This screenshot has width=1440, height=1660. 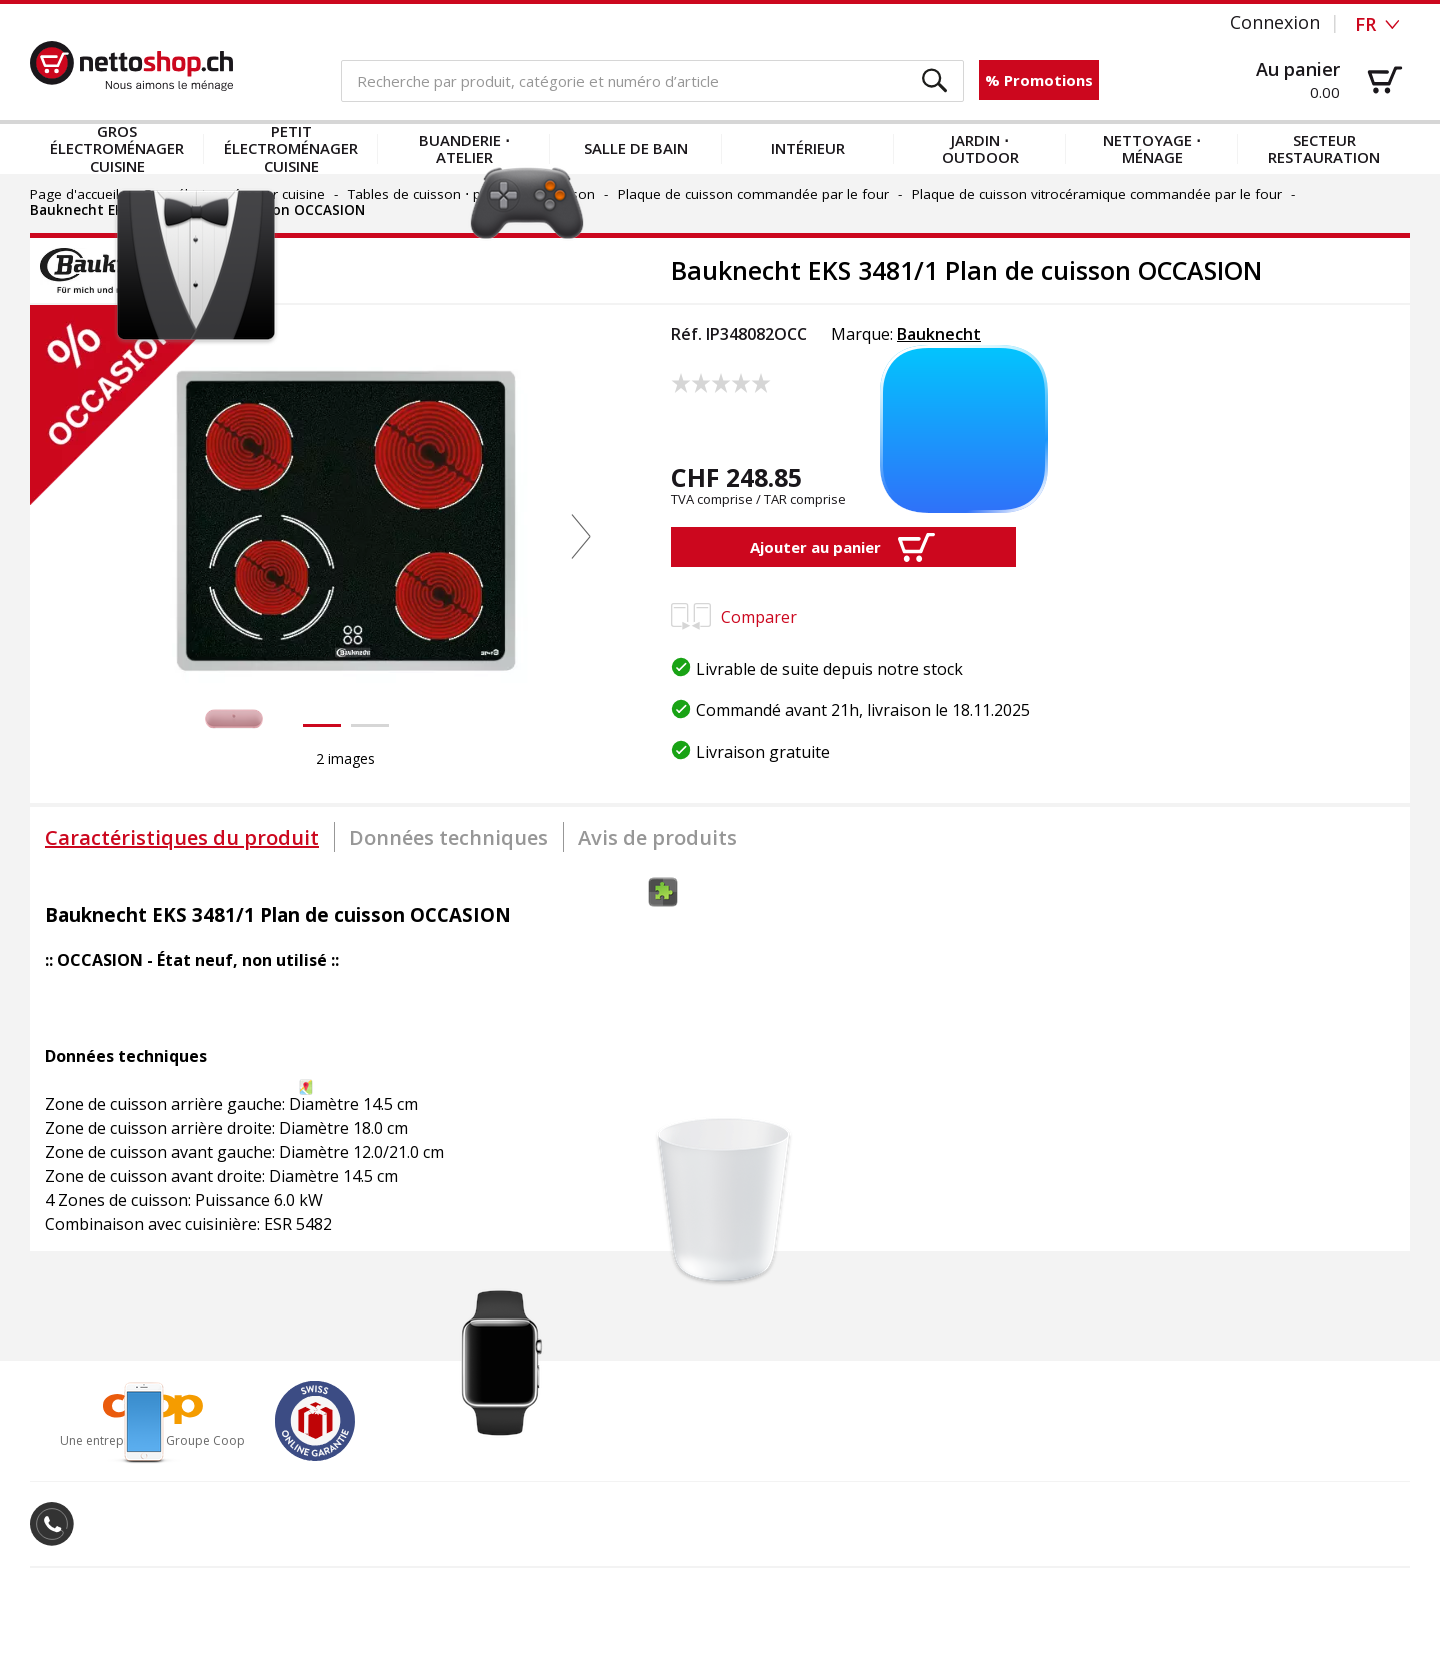 I want to click on TrashIcon symbol, so click(x=724, y=1199).